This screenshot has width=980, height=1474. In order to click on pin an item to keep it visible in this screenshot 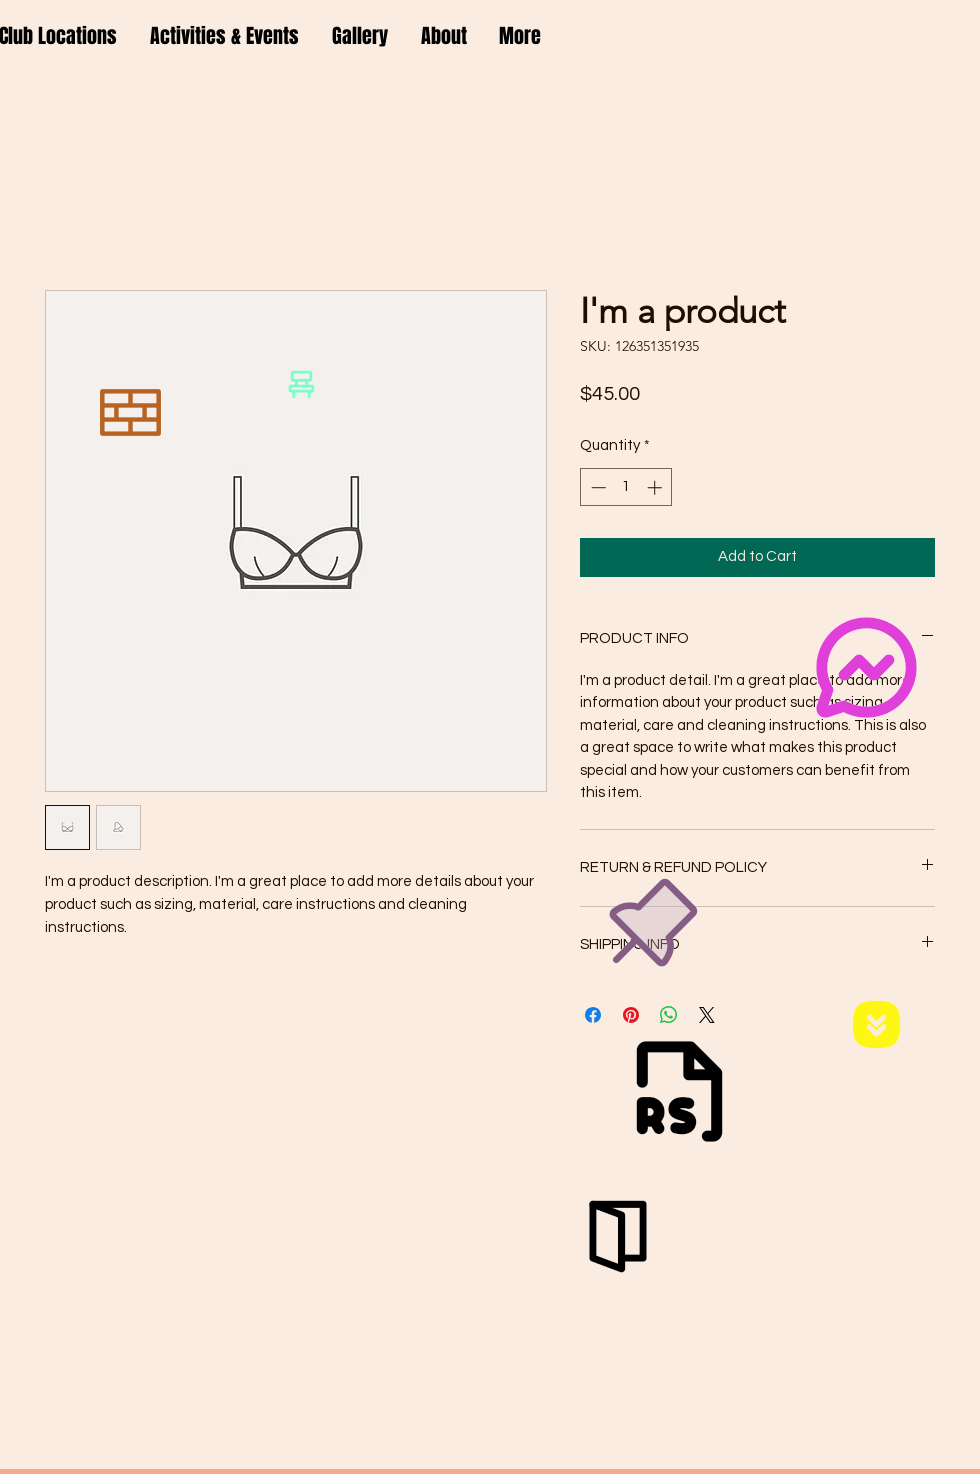, I will do `click(650, 926)`.